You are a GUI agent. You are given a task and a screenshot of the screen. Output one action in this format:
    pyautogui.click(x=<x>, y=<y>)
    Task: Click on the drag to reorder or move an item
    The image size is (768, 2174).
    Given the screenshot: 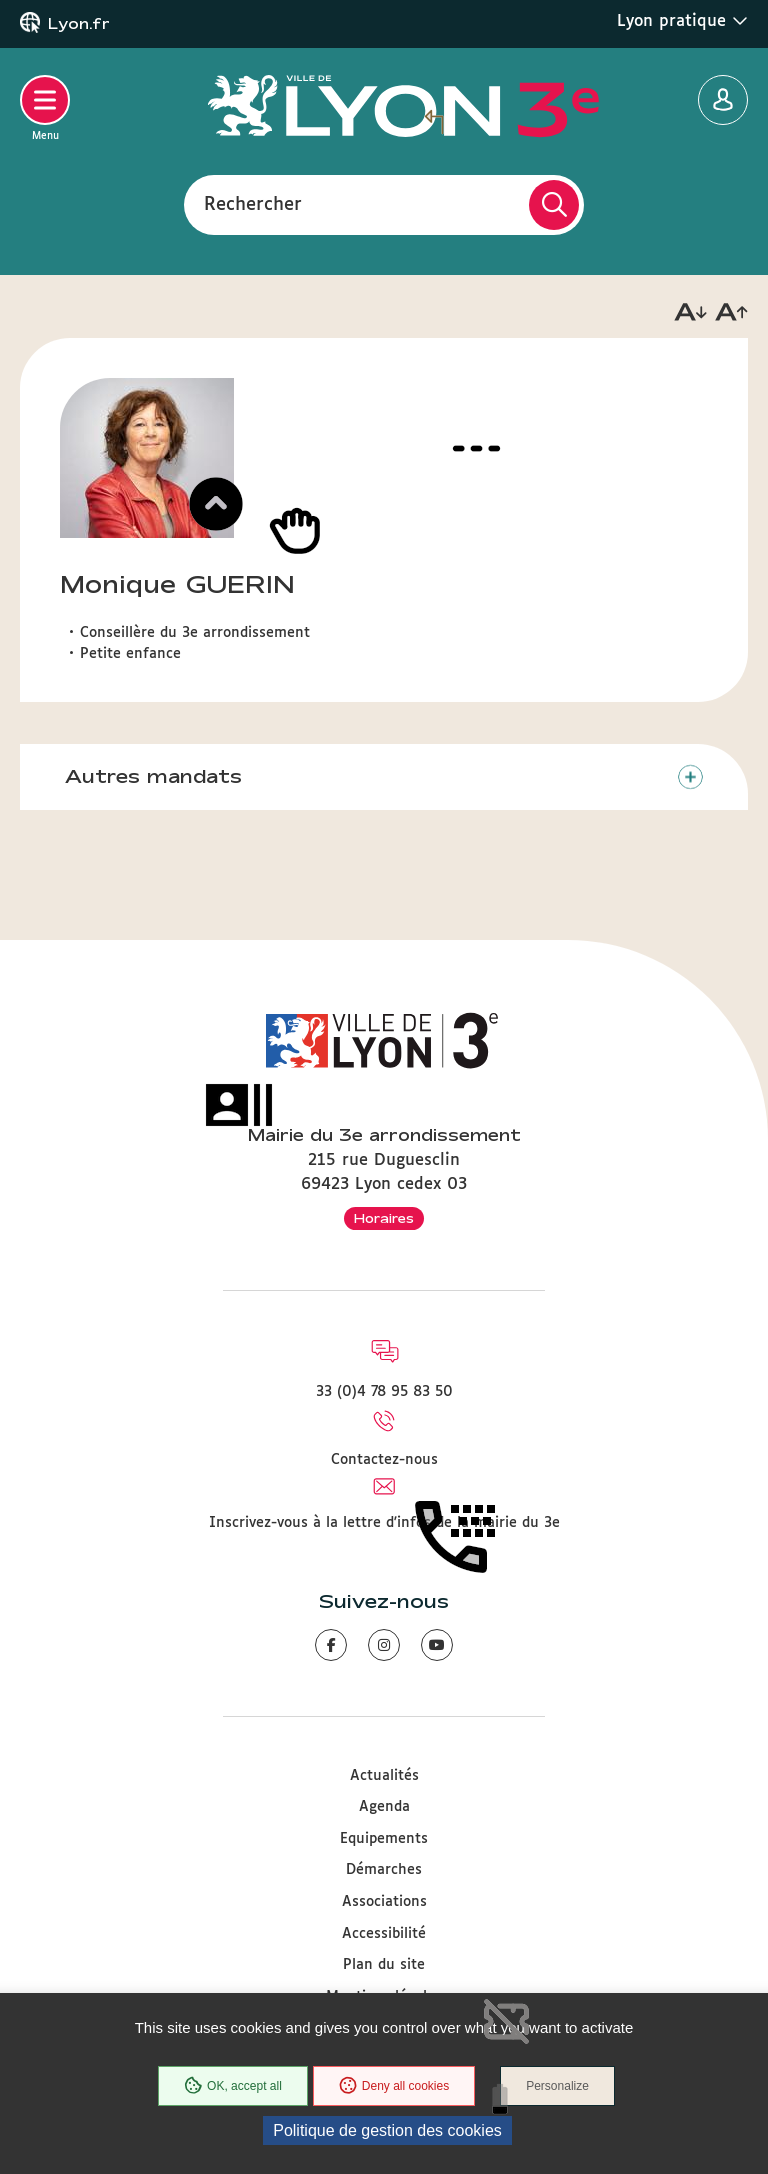 What is the action you would take?
    pyautogui.click(x=295, y=529)
    